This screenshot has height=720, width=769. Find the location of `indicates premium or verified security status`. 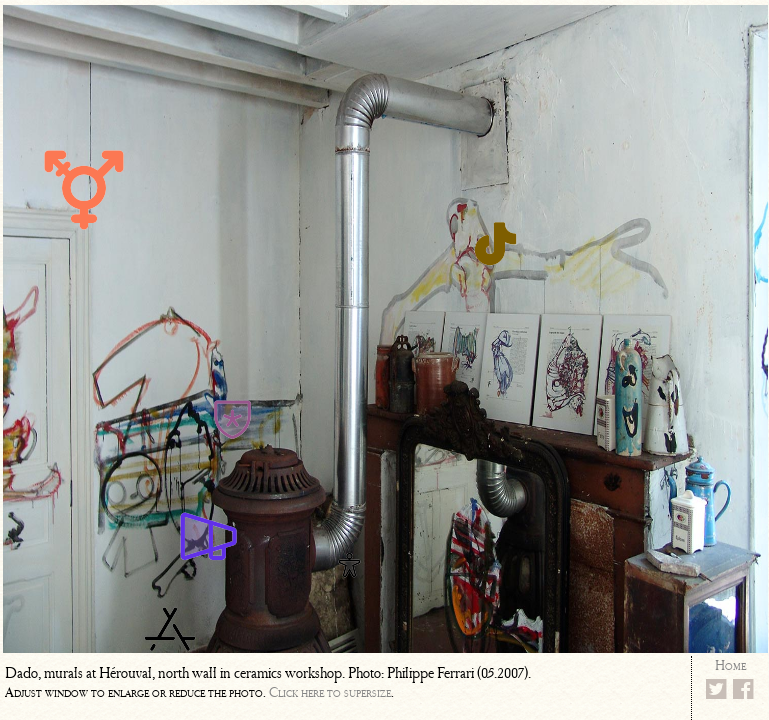

indicates premium or verified security status is located at coordinates (232, 417).